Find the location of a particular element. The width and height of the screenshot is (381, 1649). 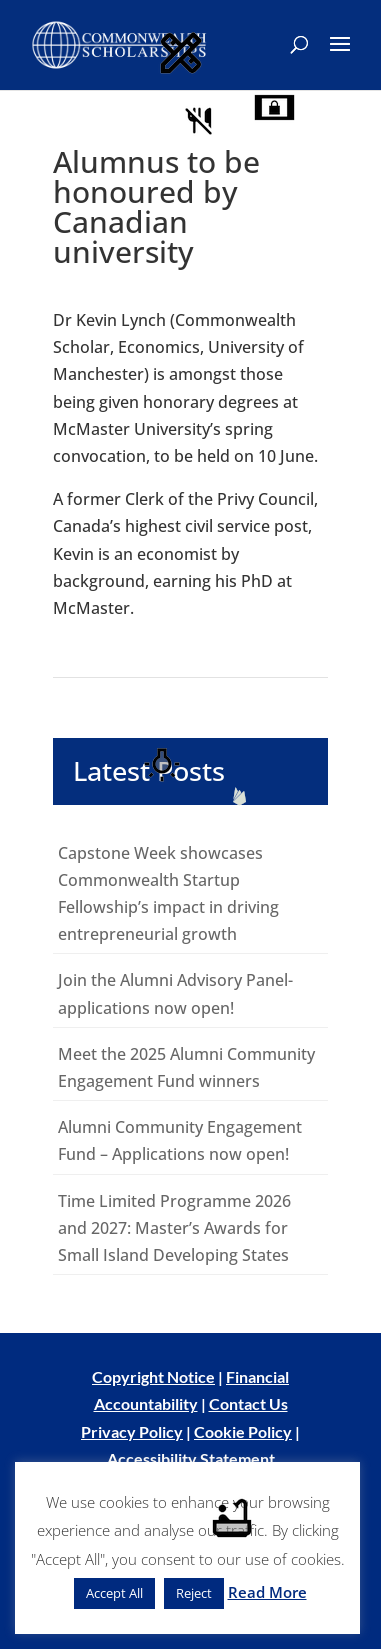

firebase platform logo is located at coordinates (239, 796).